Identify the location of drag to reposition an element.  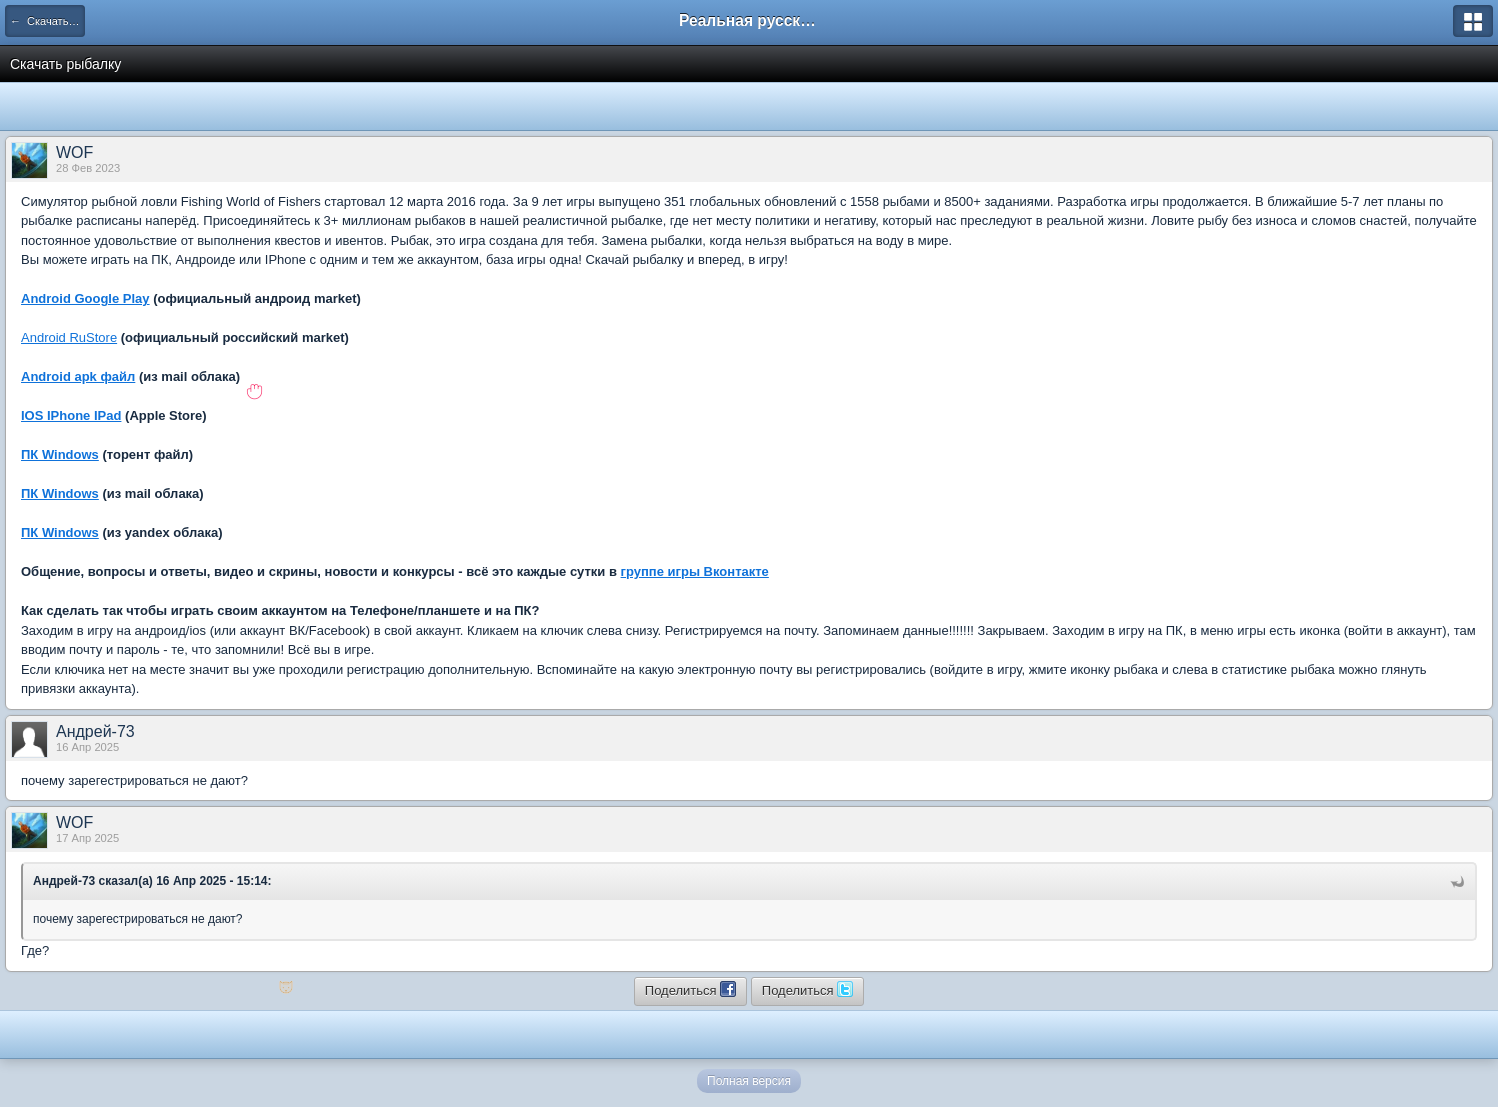
(254, 389).